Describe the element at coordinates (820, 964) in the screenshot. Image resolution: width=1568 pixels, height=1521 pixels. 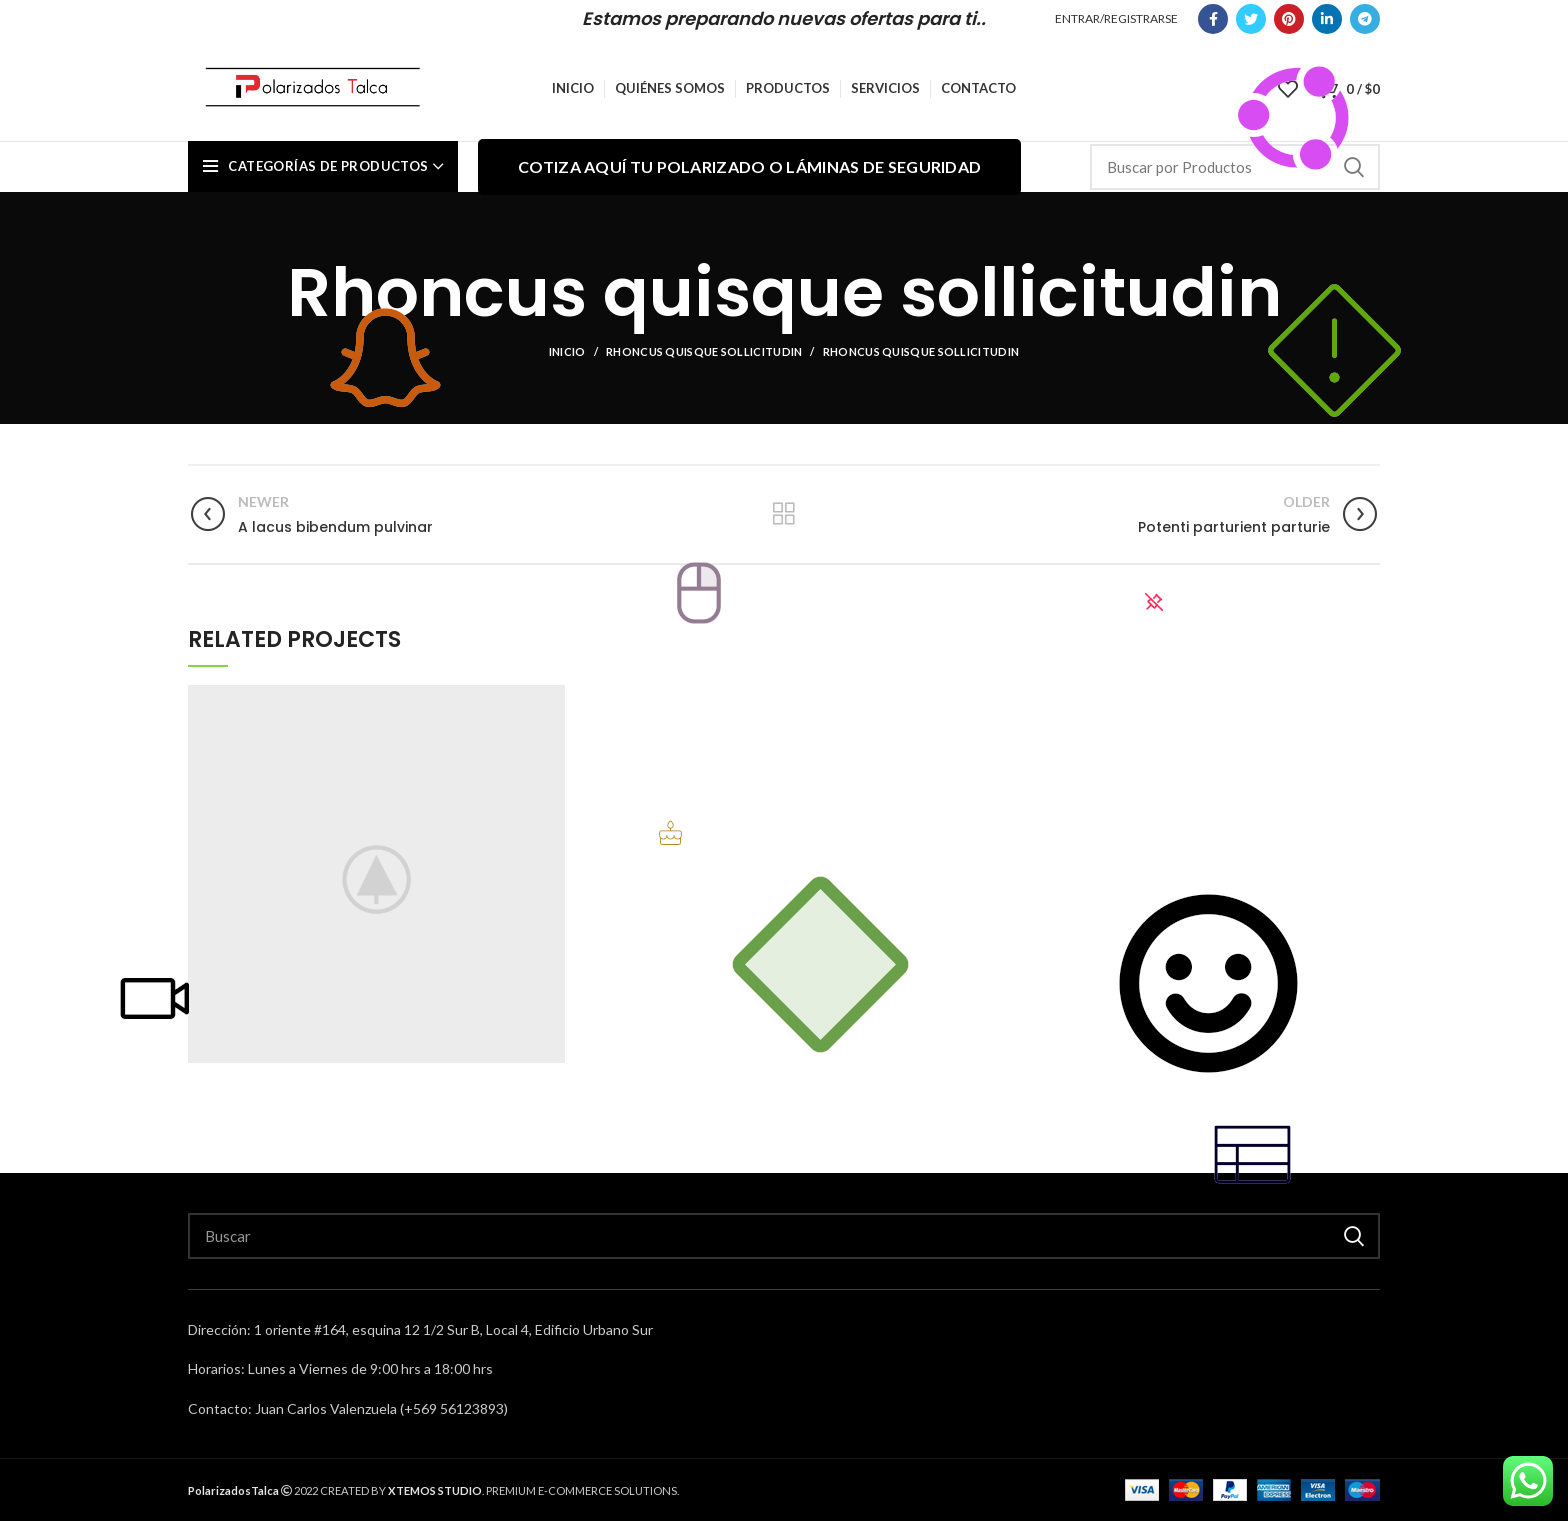
I see `indicates premium or pro membership status` at that location.